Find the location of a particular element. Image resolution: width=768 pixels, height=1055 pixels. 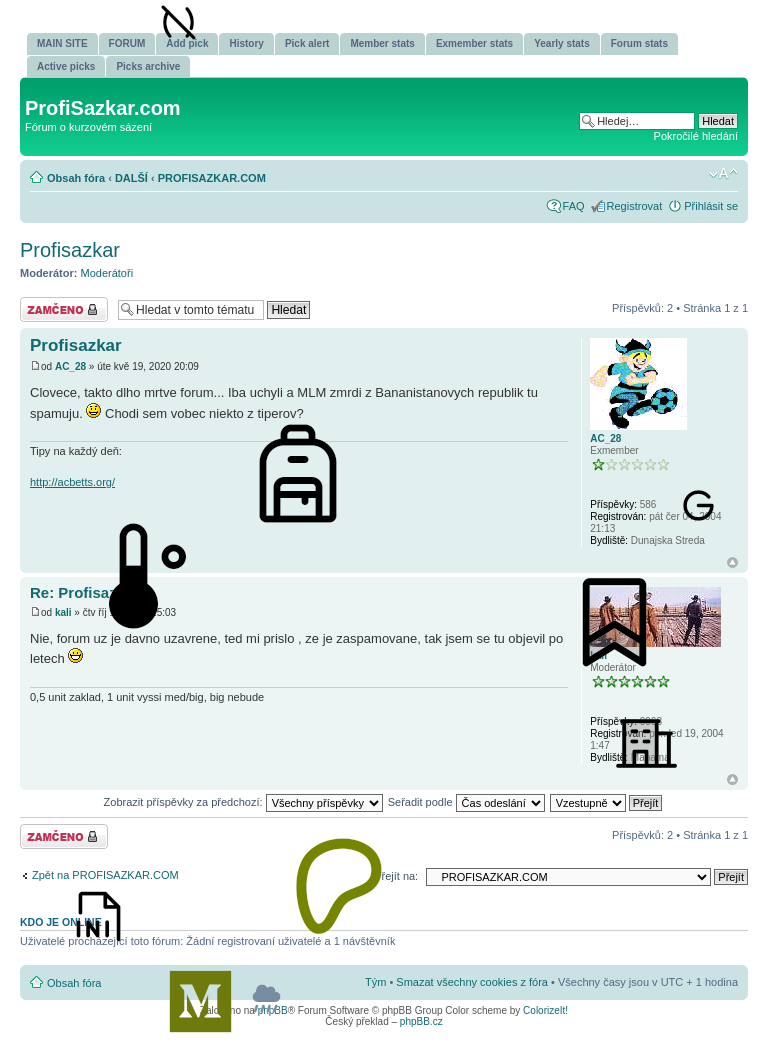

sign in with Google is located at coordinates (698, 505).